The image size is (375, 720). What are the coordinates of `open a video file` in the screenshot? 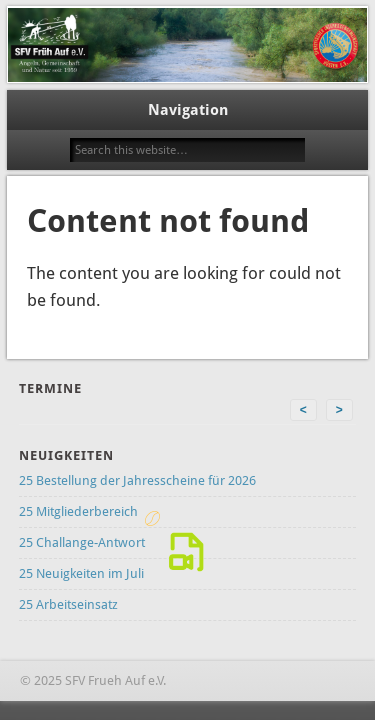 It's located at (187, 552).